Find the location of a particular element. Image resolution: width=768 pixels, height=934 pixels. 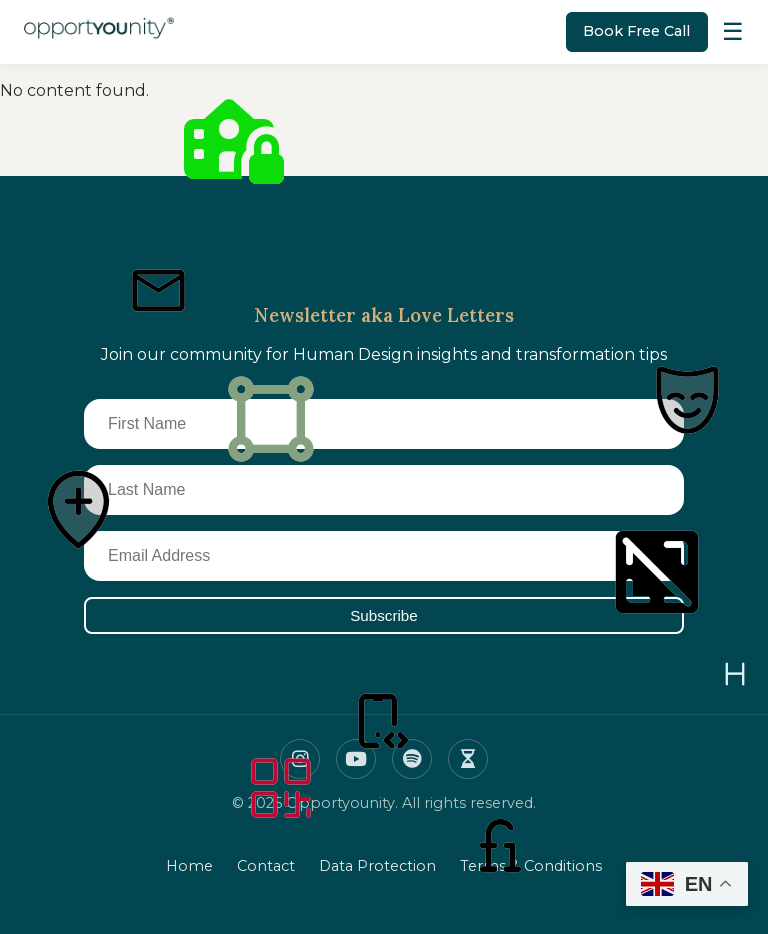

add a new location pin is located at coordinates (78, 509).